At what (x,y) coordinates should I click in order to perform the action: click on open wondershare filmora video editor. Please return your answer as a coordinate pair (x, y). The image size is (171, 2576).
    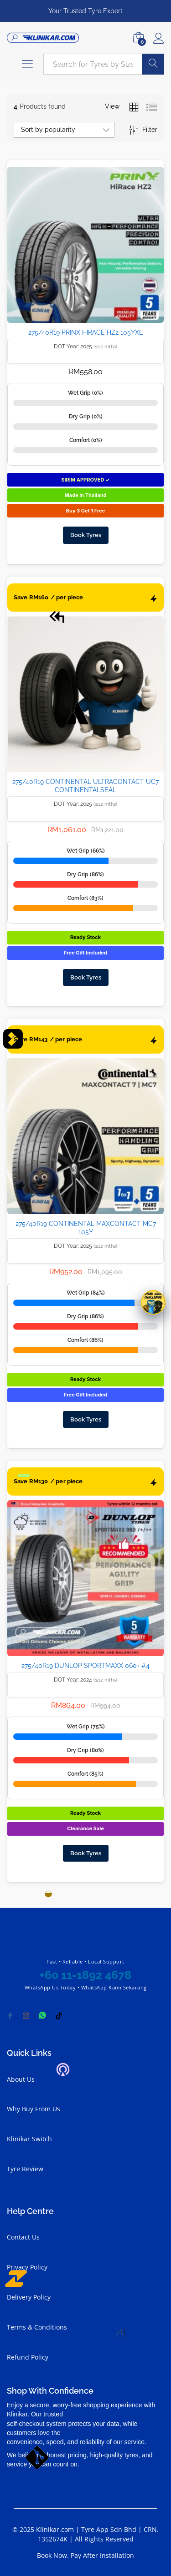
    Looking at the image, I should click on (13, 1039).